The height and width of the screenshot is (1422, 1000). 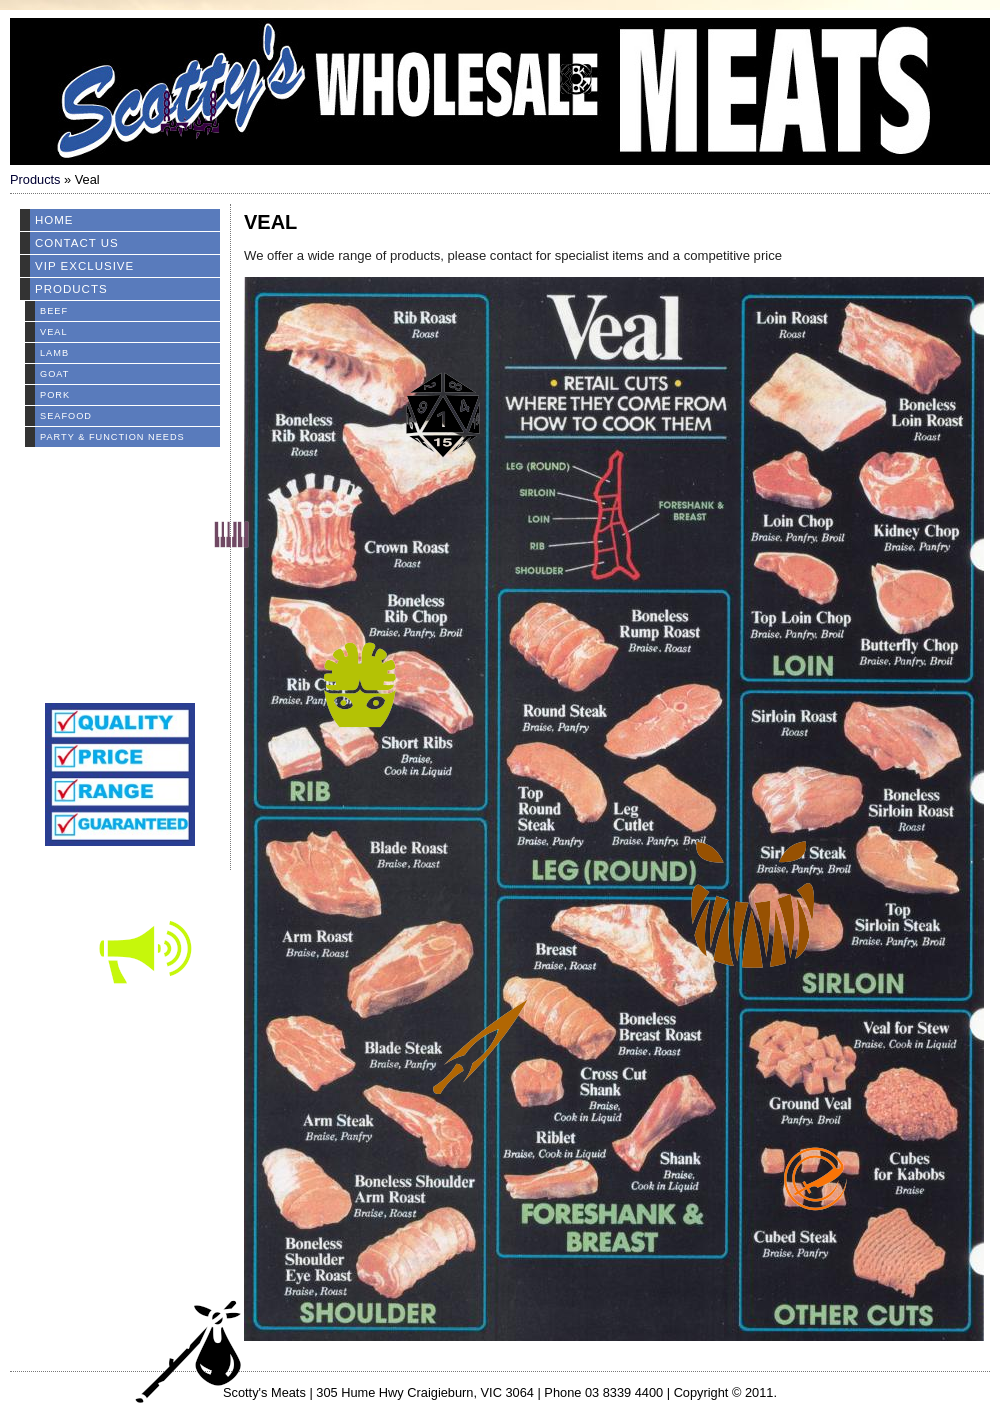 What do you see at coordinates (190, 121) in the screenshot?
I see `select spiked trunk trap or obstacle` at bounding box center [190, 121].